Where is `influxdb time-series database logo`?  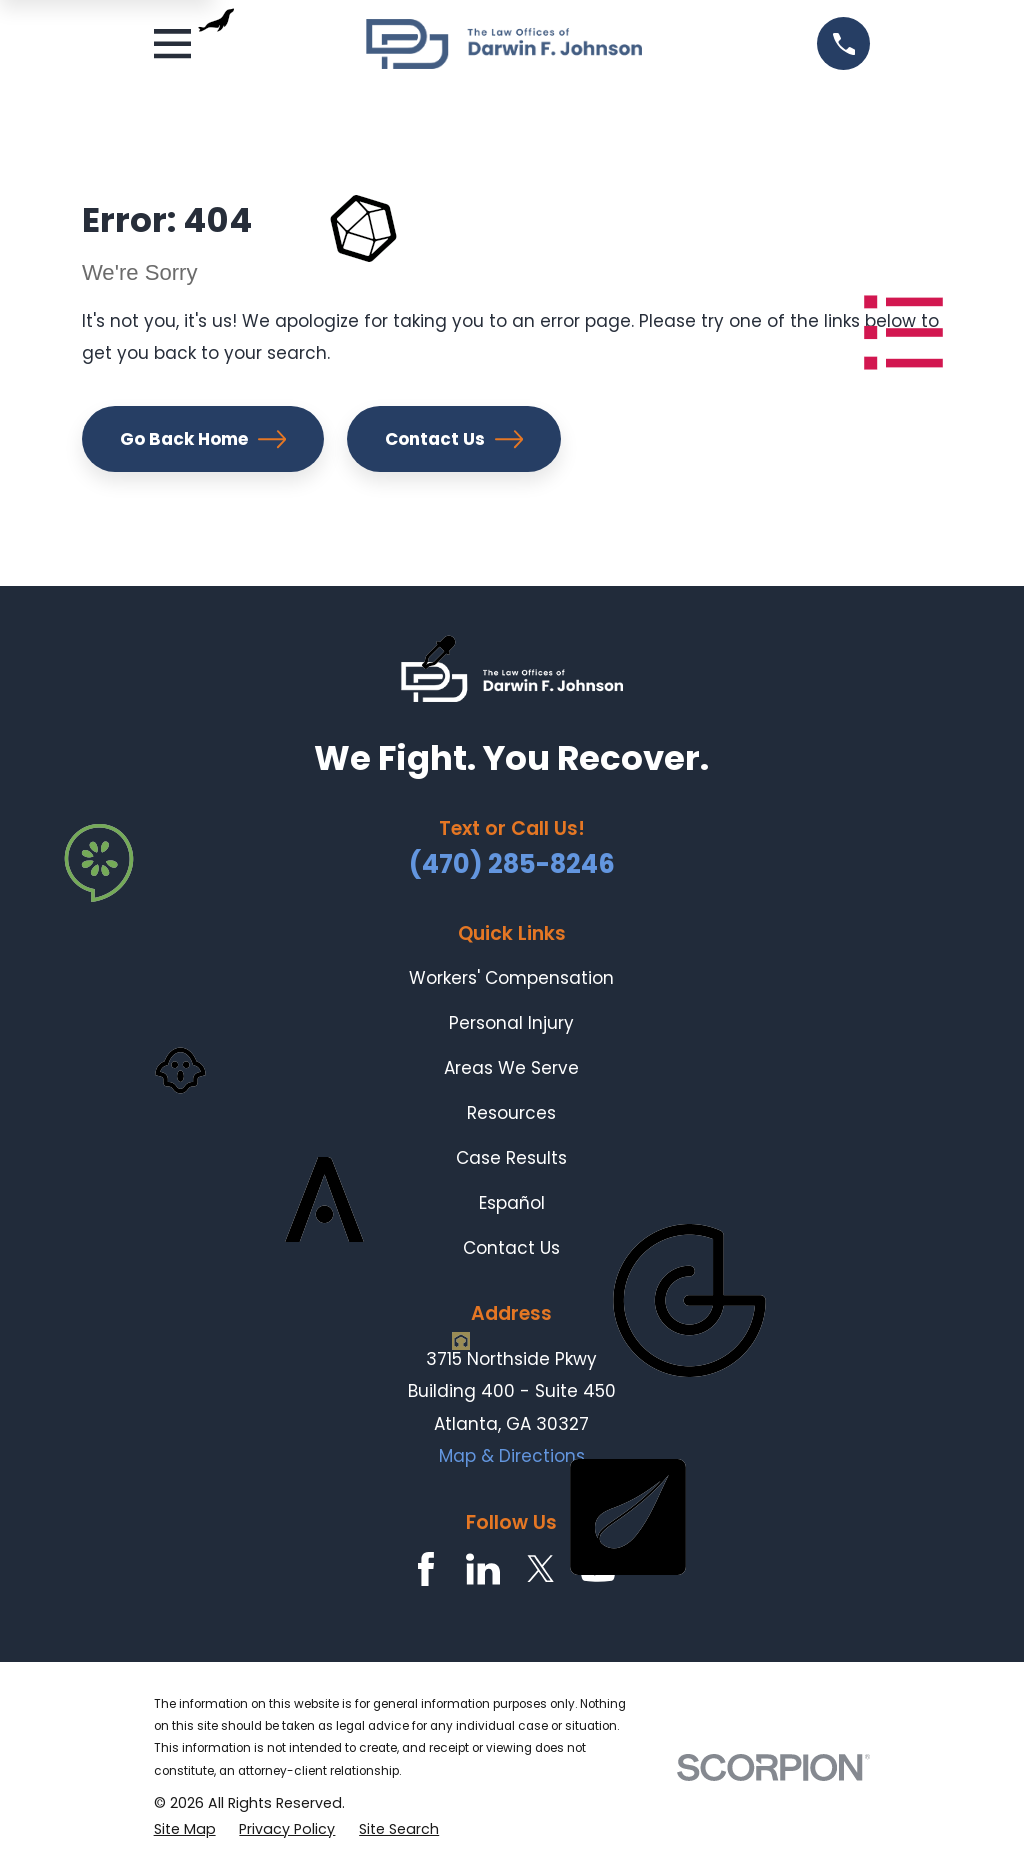
influxdb time-series database logo is located at coordinates (363, 228).